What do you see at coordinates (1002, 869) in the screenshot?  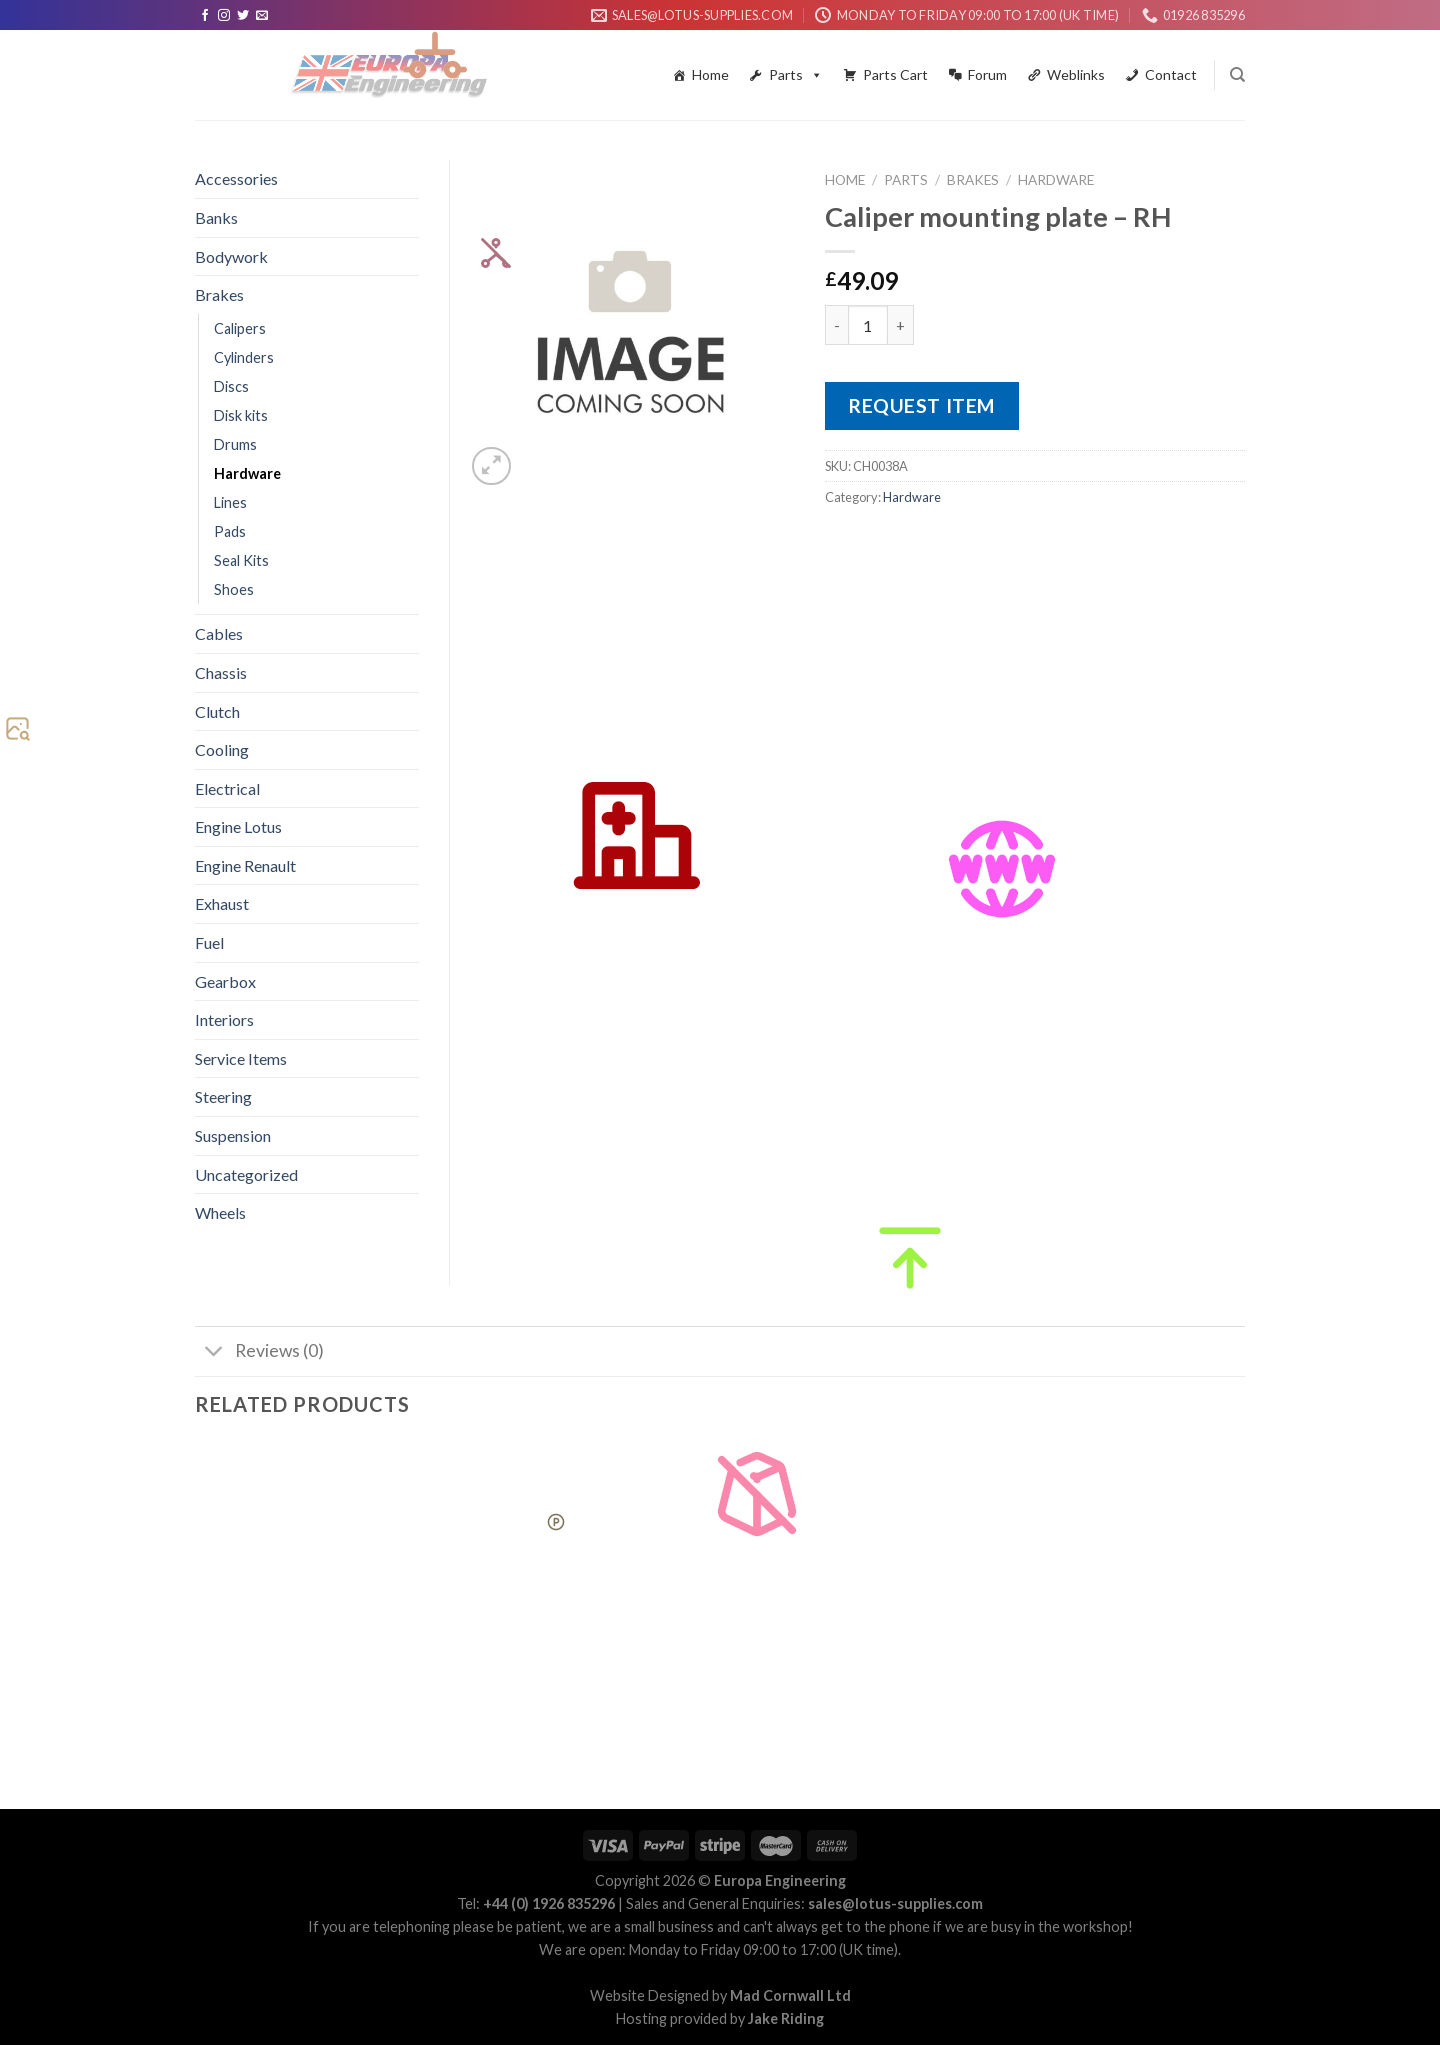 I see `open website or browse the web` at bounding box center [1002, 869].